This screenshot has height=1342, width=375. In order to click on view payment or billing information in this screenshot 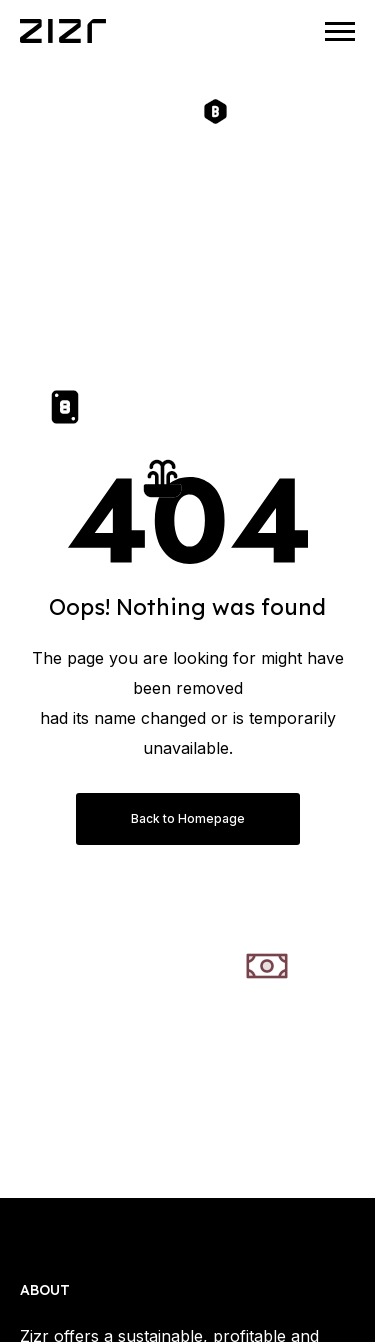, I will do `click(267, 966)`.